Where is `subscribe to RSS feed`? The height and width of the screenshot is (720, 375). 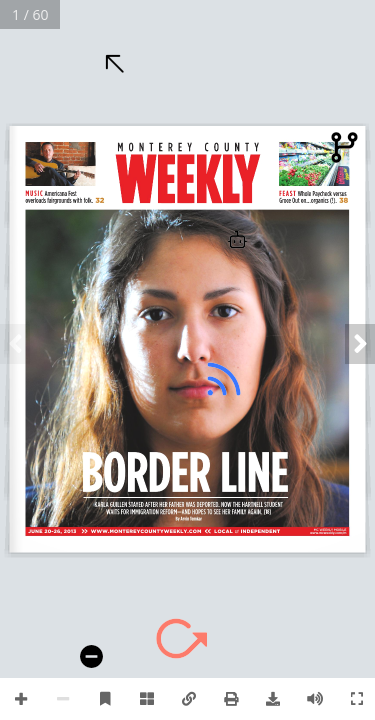
subscribe to RSS feed is located at coordinates (224, 379).